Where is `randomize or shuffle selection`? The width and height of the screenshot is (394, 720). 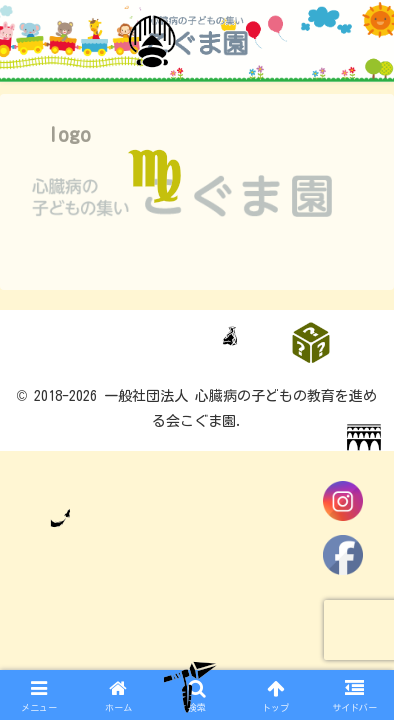
randomize or shuffle selection is located at coordinates (311, 343).